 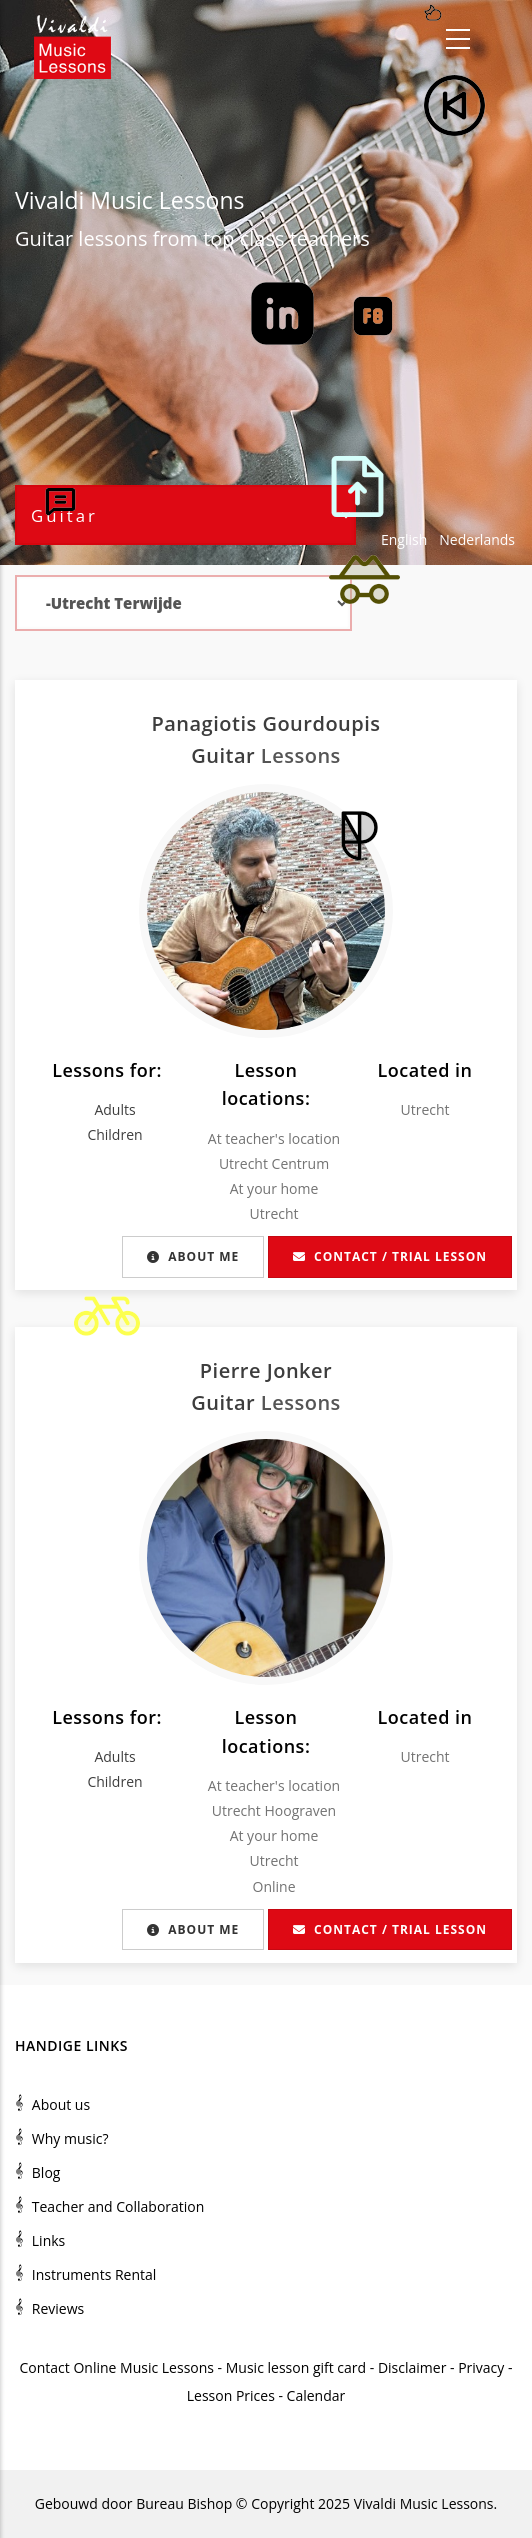 I want to click on Facebook F8 developer conference logo or branding, so click(x=373, y=316).